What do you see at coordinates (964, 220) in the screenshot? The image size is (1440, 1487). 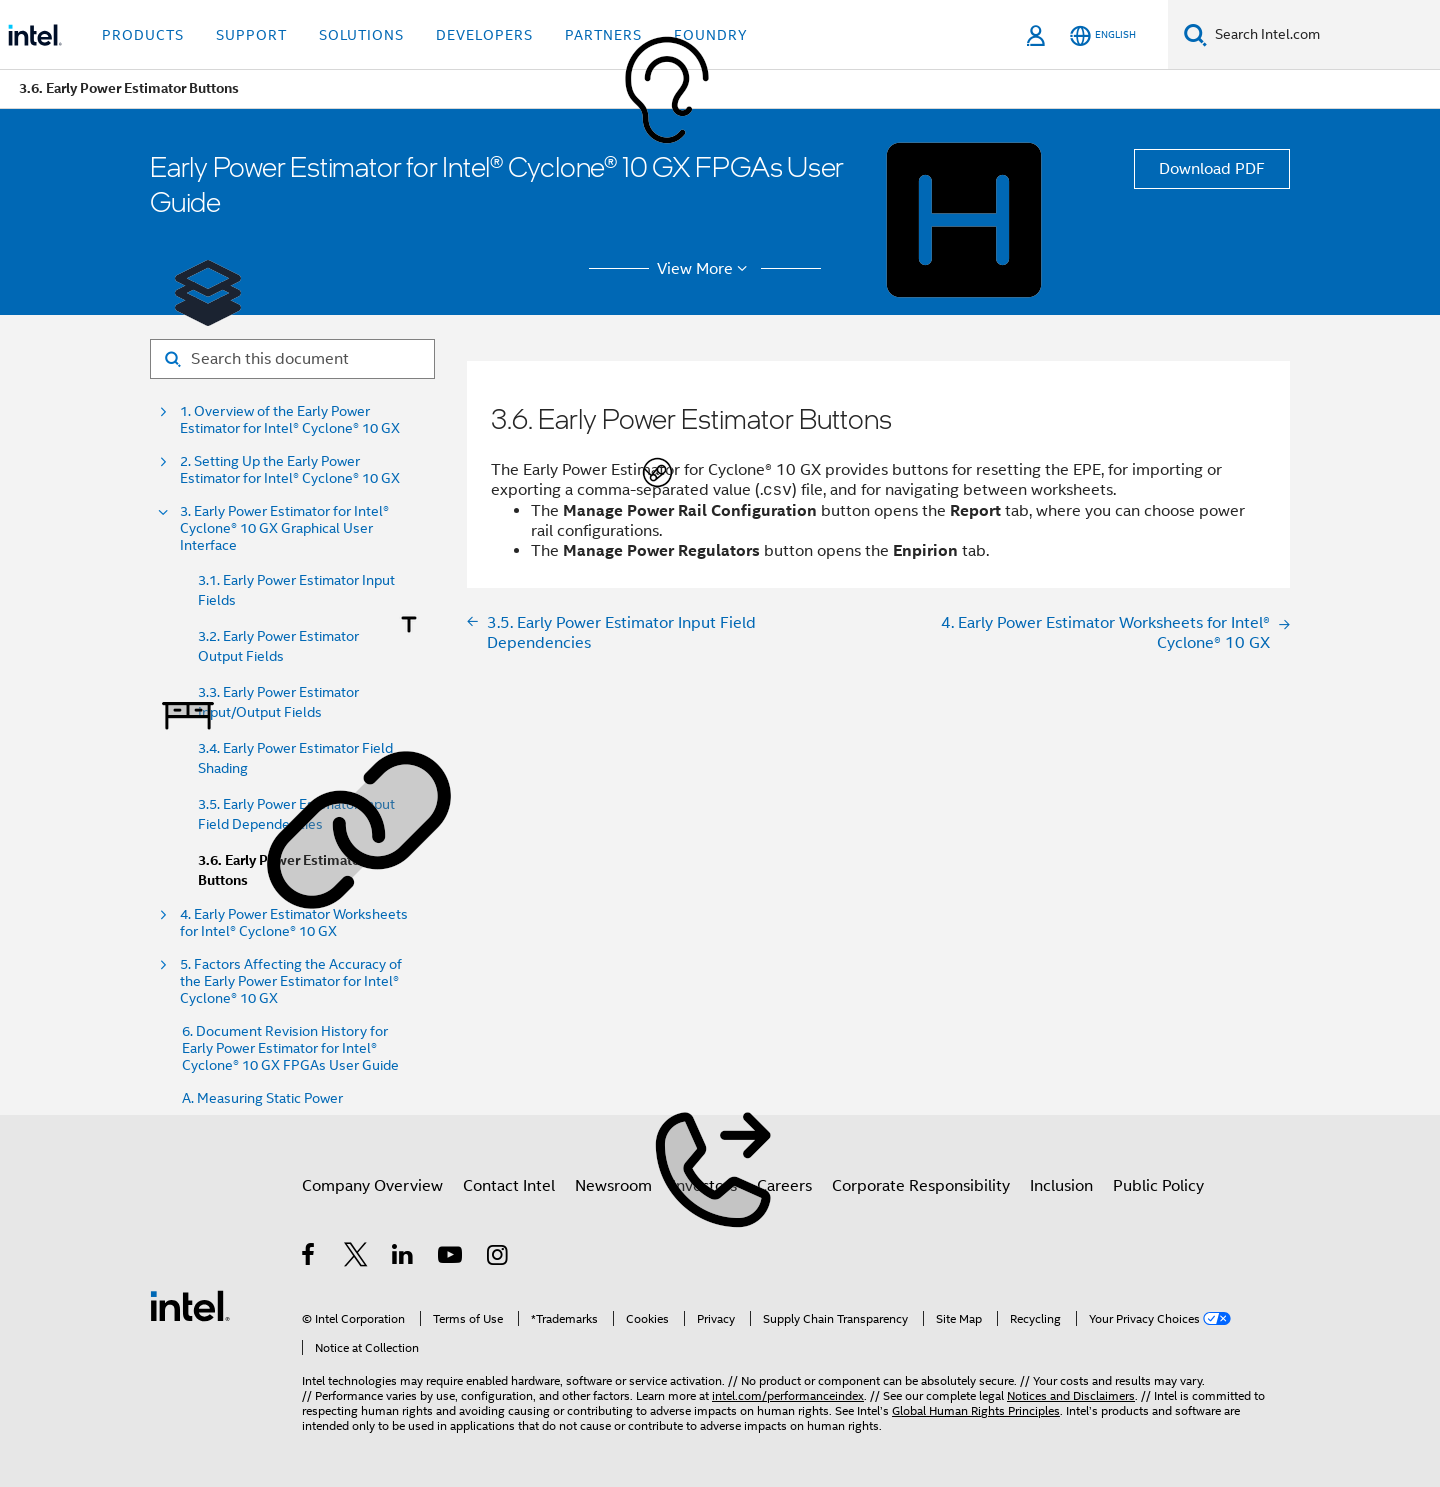 I see `format text as a heading` at bounding box center [964, 220].